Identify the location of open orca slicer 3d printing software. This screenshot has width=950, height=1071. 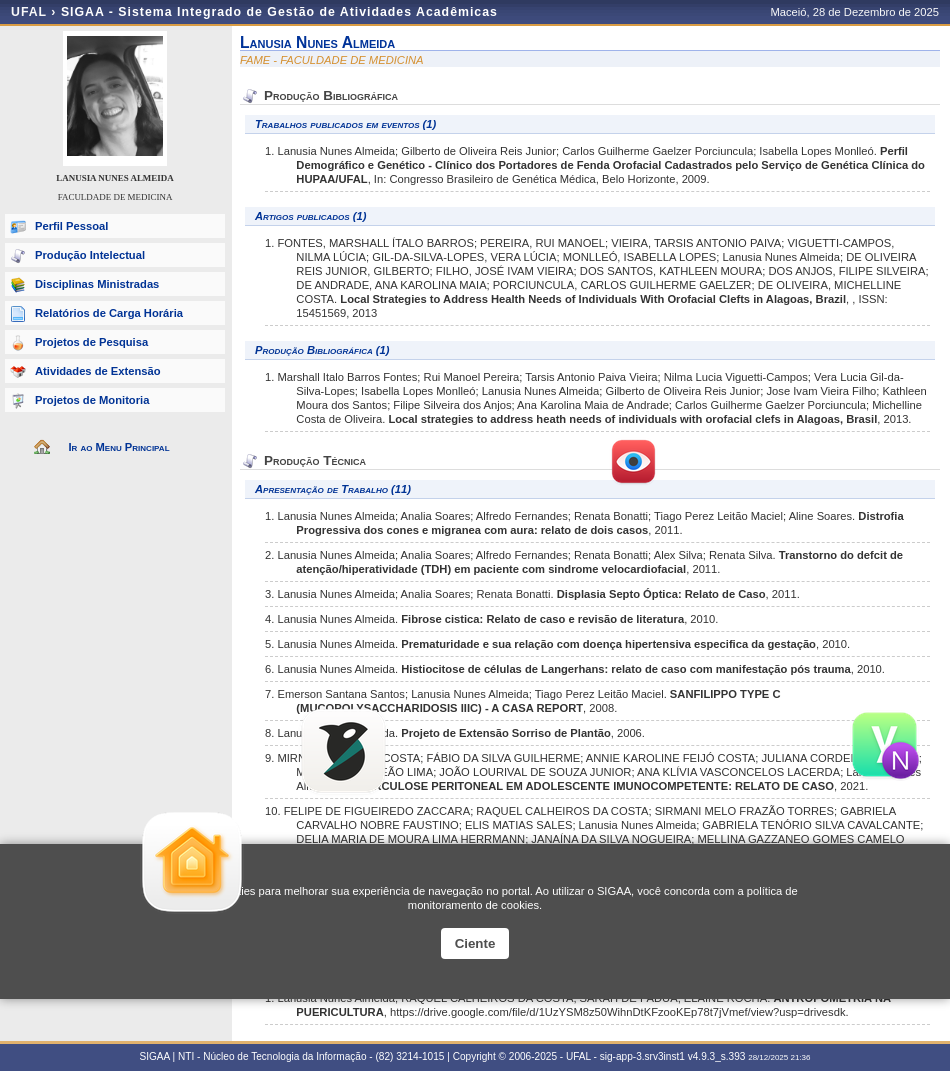
(343, 750).